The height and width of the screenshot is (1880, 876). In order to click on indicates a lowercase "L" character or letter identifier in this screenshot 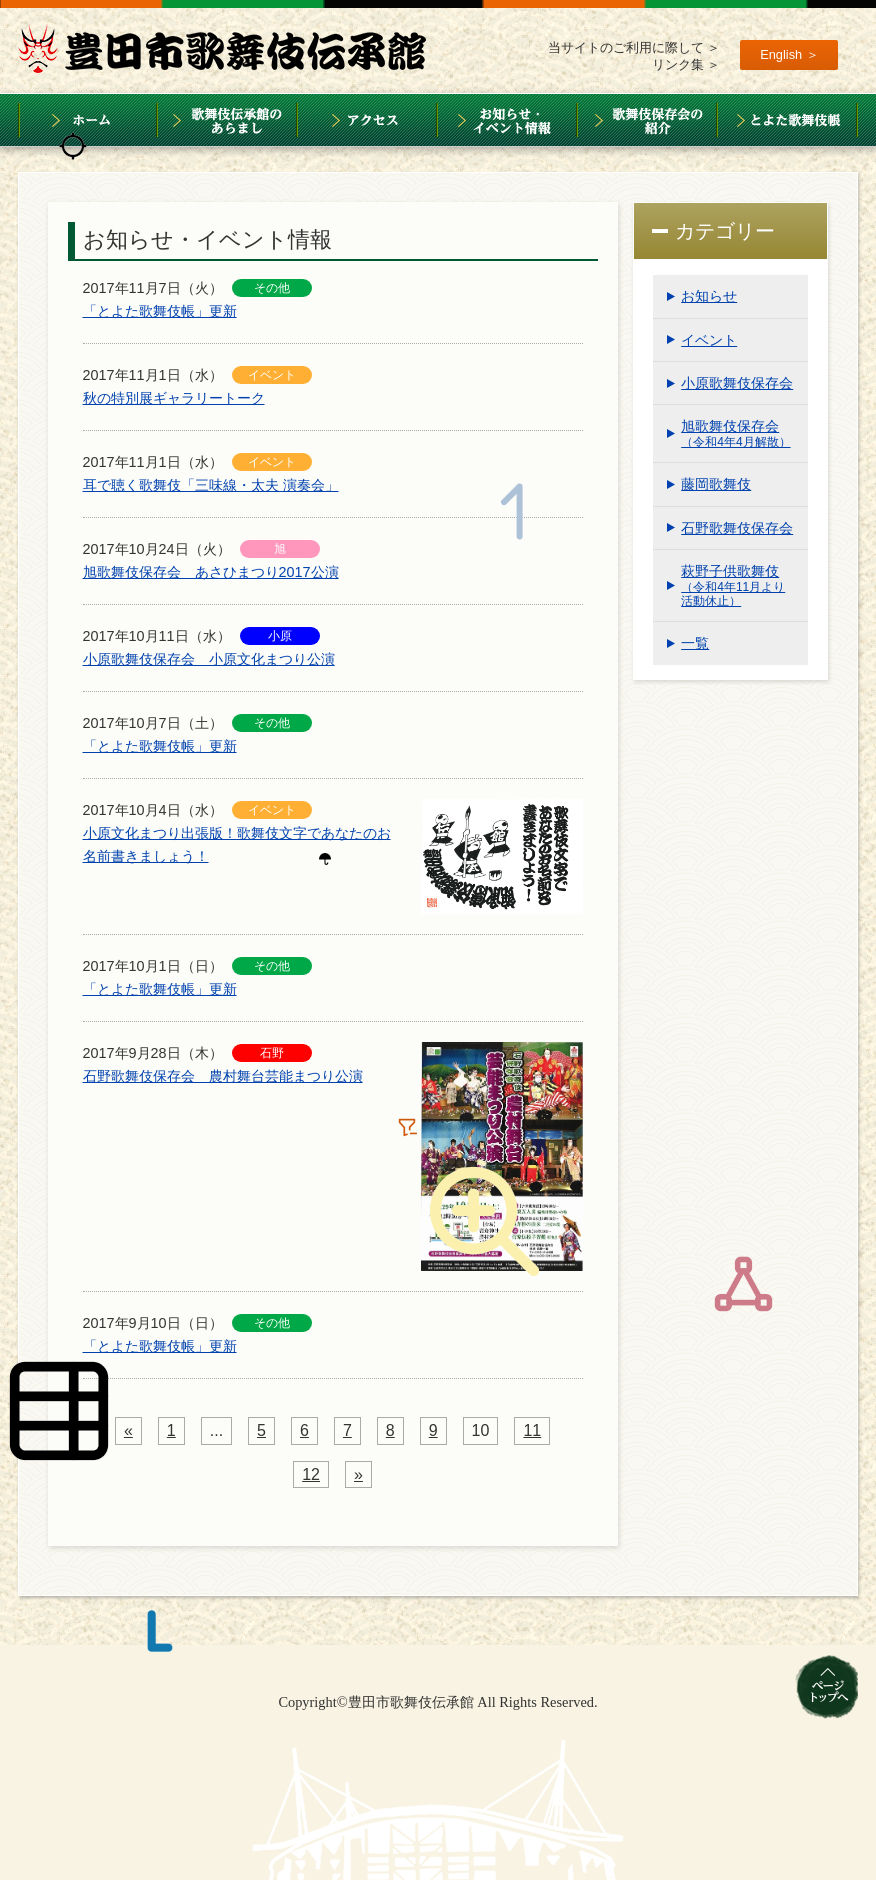, I will do `click(160, 1631)`.